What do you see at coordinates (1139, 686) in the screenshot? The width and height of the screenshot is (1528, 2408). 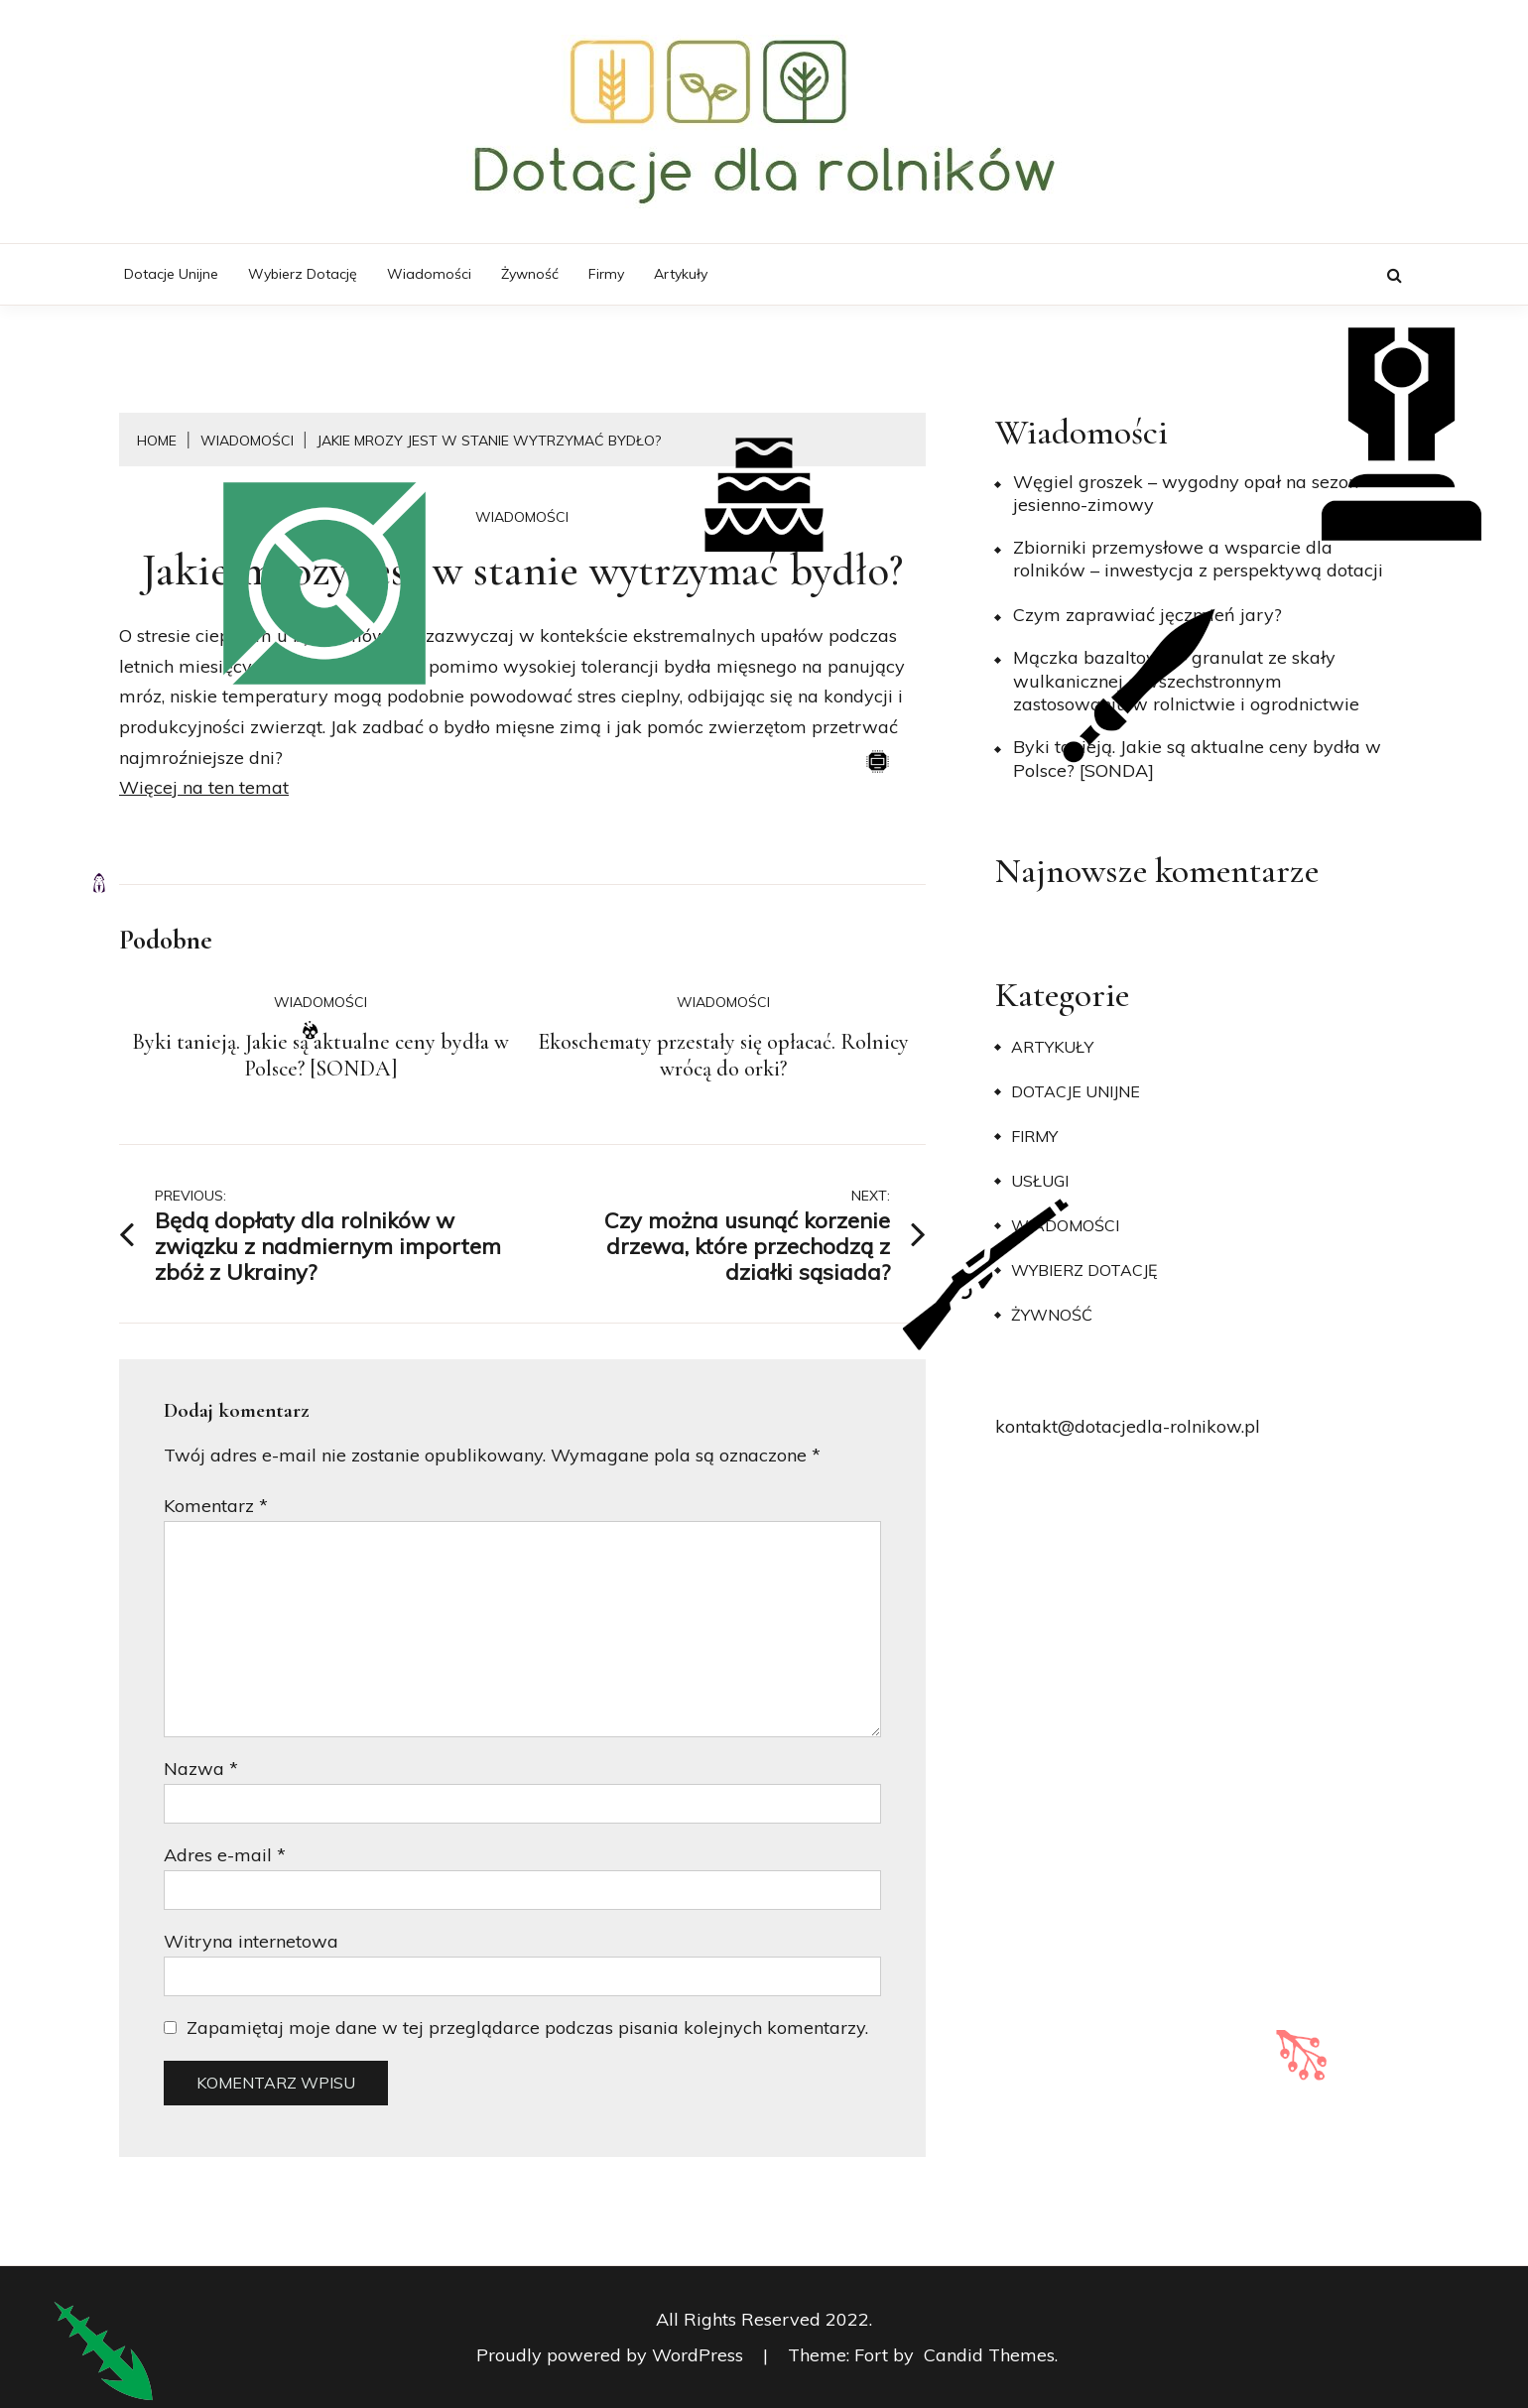 I see `select sword or melee weapon in game` at bounding box center [1139, 686].